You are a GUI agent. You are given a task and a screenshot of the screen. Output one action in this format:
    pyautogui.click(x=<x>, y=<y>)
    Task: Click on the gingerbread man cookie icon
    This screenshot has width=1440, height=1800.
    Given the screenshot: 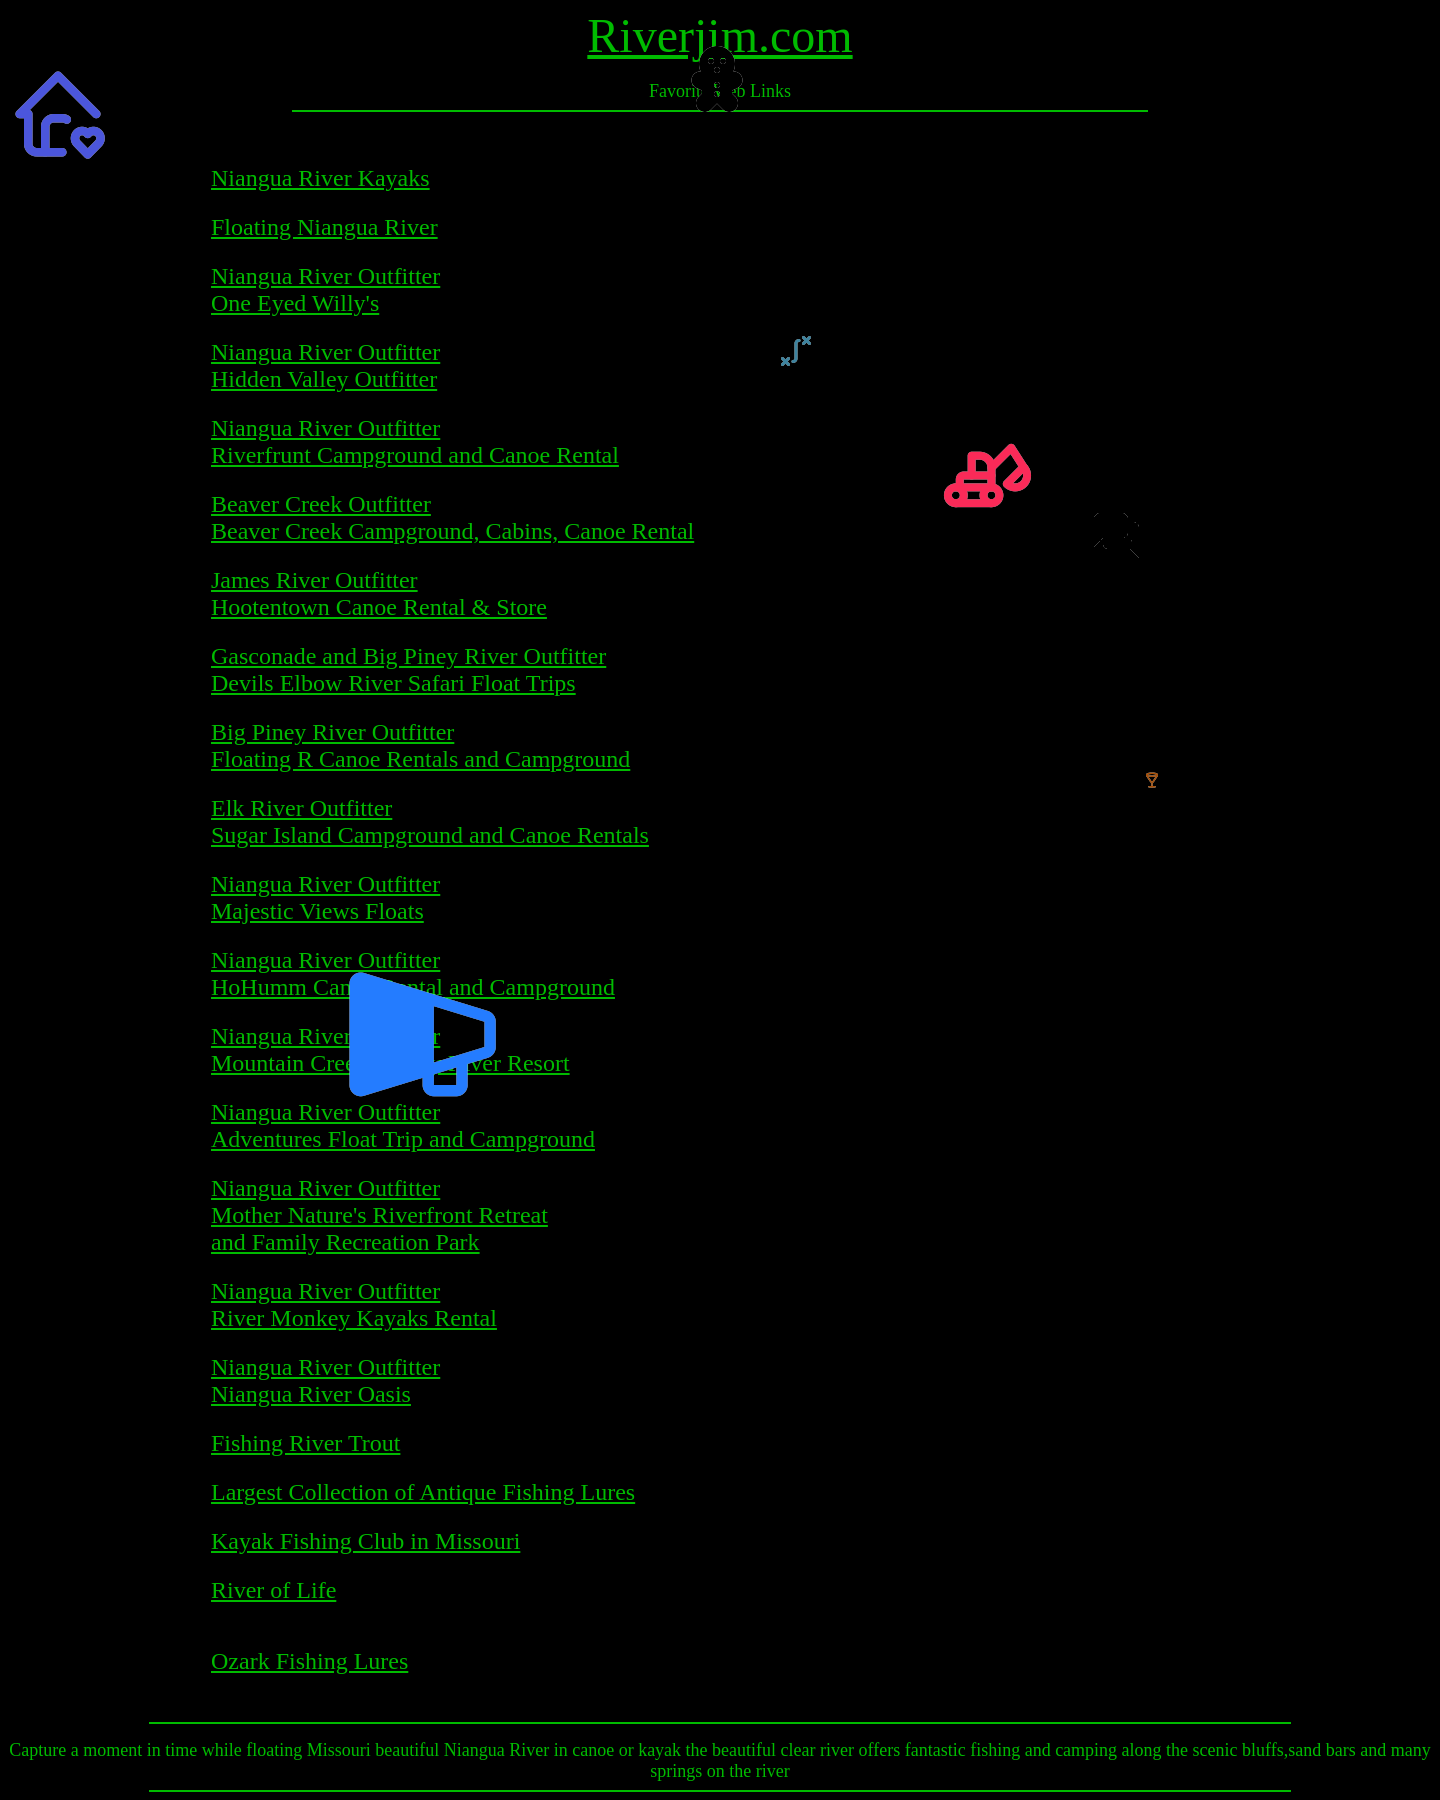 What is the action you would take?
    pyautogui.click(x=717, y=79)
    